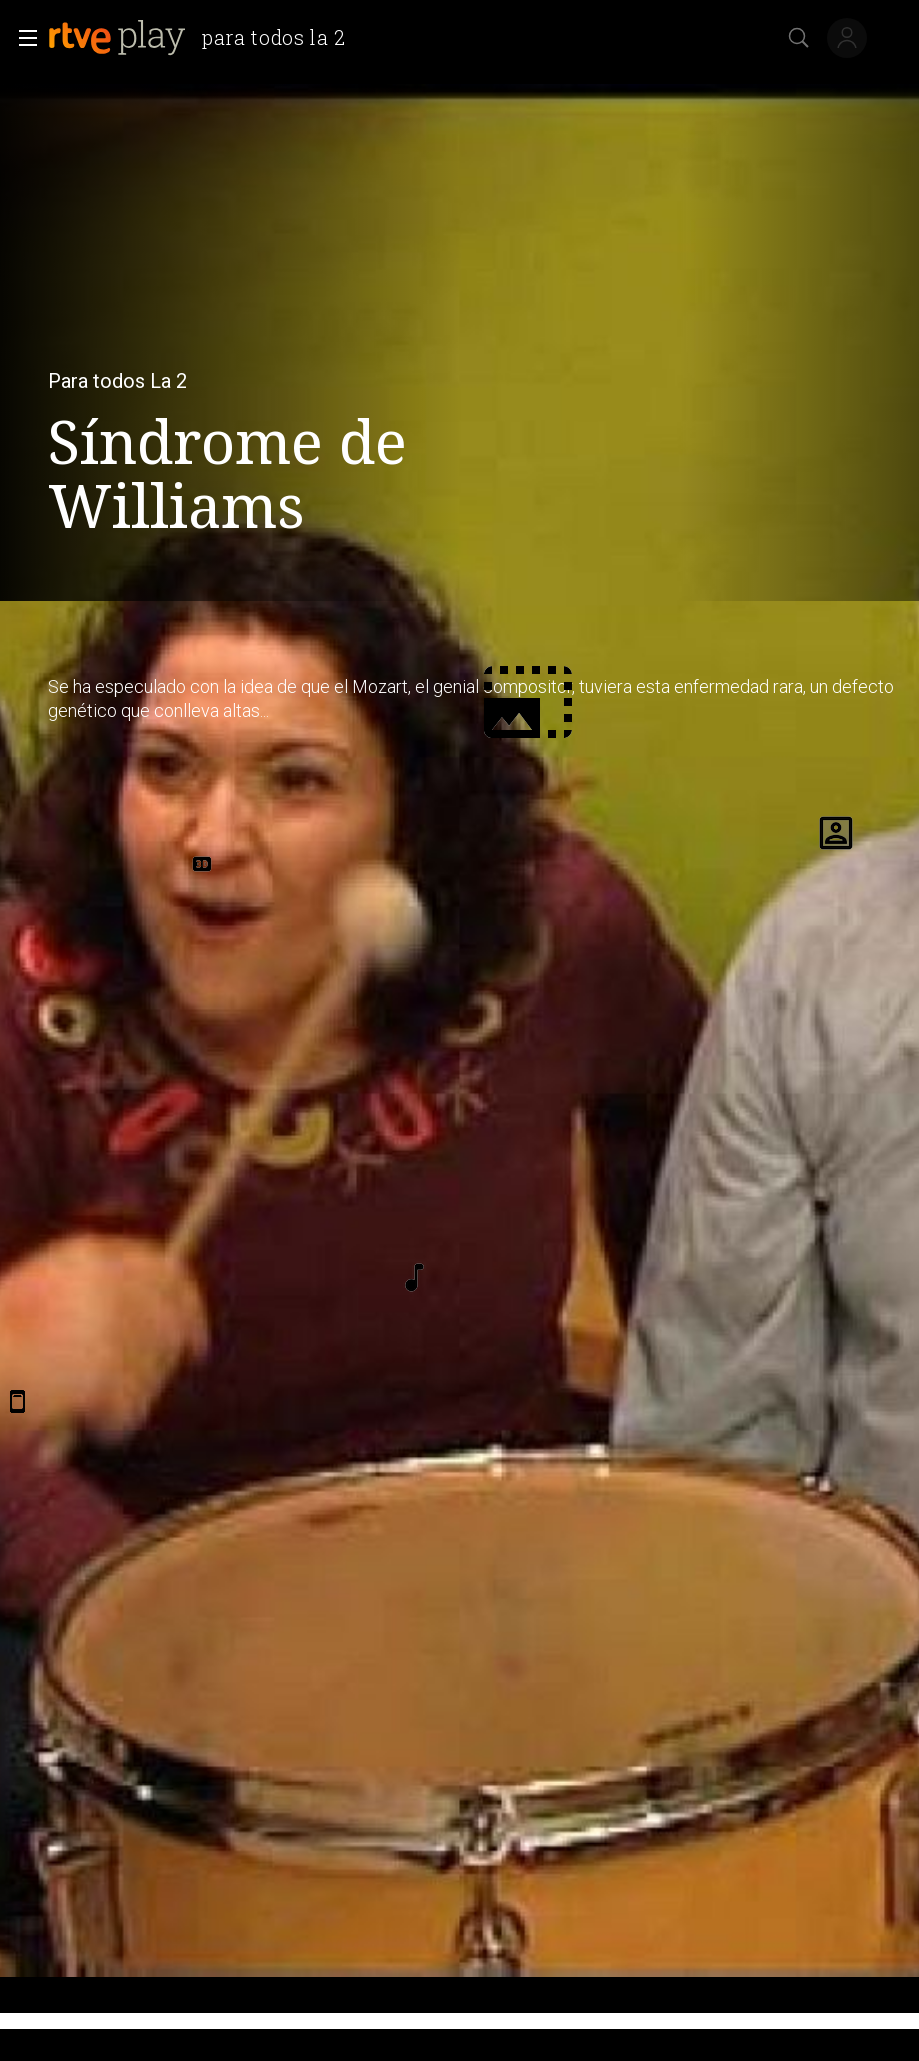  I want to click on manage mobile ad placements, so click(17, 1401).